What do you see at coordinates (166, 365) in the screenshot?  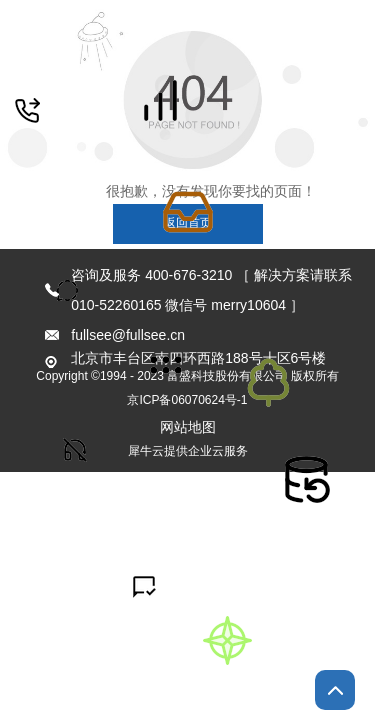 I see `drag to reorder or rearrange items` at bounding box center [166, 365].